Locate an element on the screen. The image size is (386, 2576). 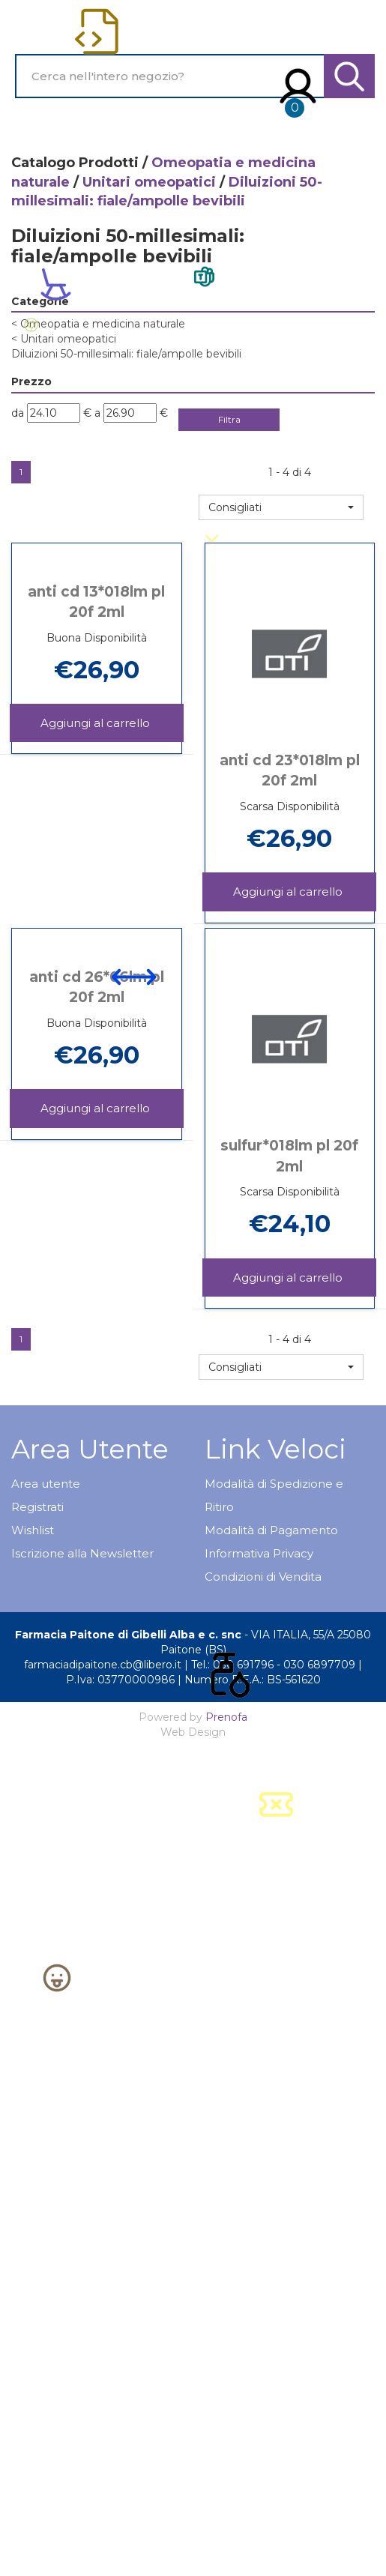
add a playful or silly reaction is located at coordinates (57, 1978).